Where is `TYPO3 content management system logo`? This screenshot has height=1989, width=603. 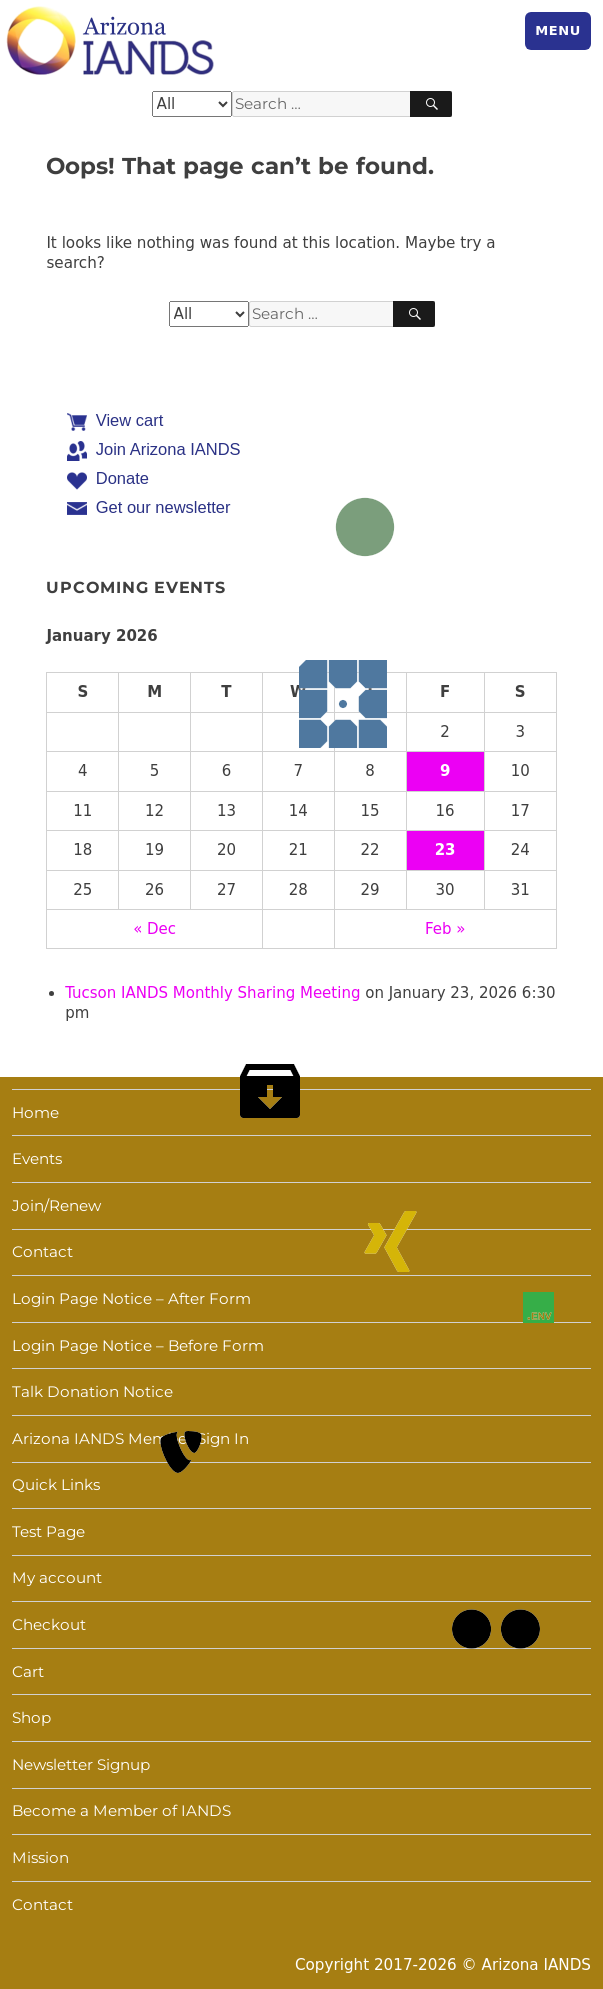 TYPO3 content management system logo is located at coordinates (181, 1452).